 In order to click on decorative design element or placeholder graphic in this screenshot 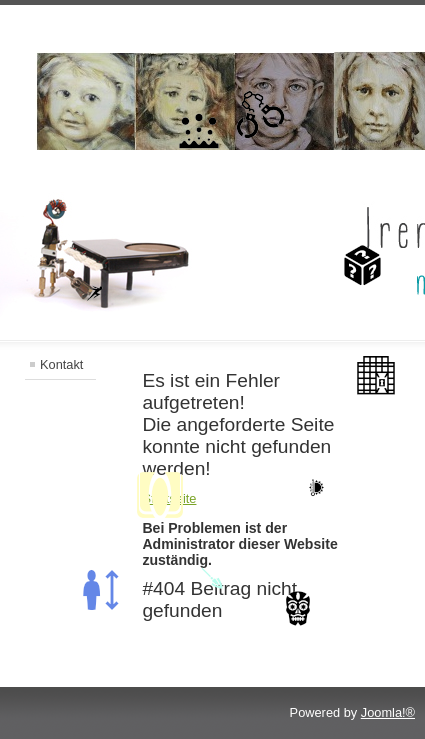, I will do `click(160, 495)`.